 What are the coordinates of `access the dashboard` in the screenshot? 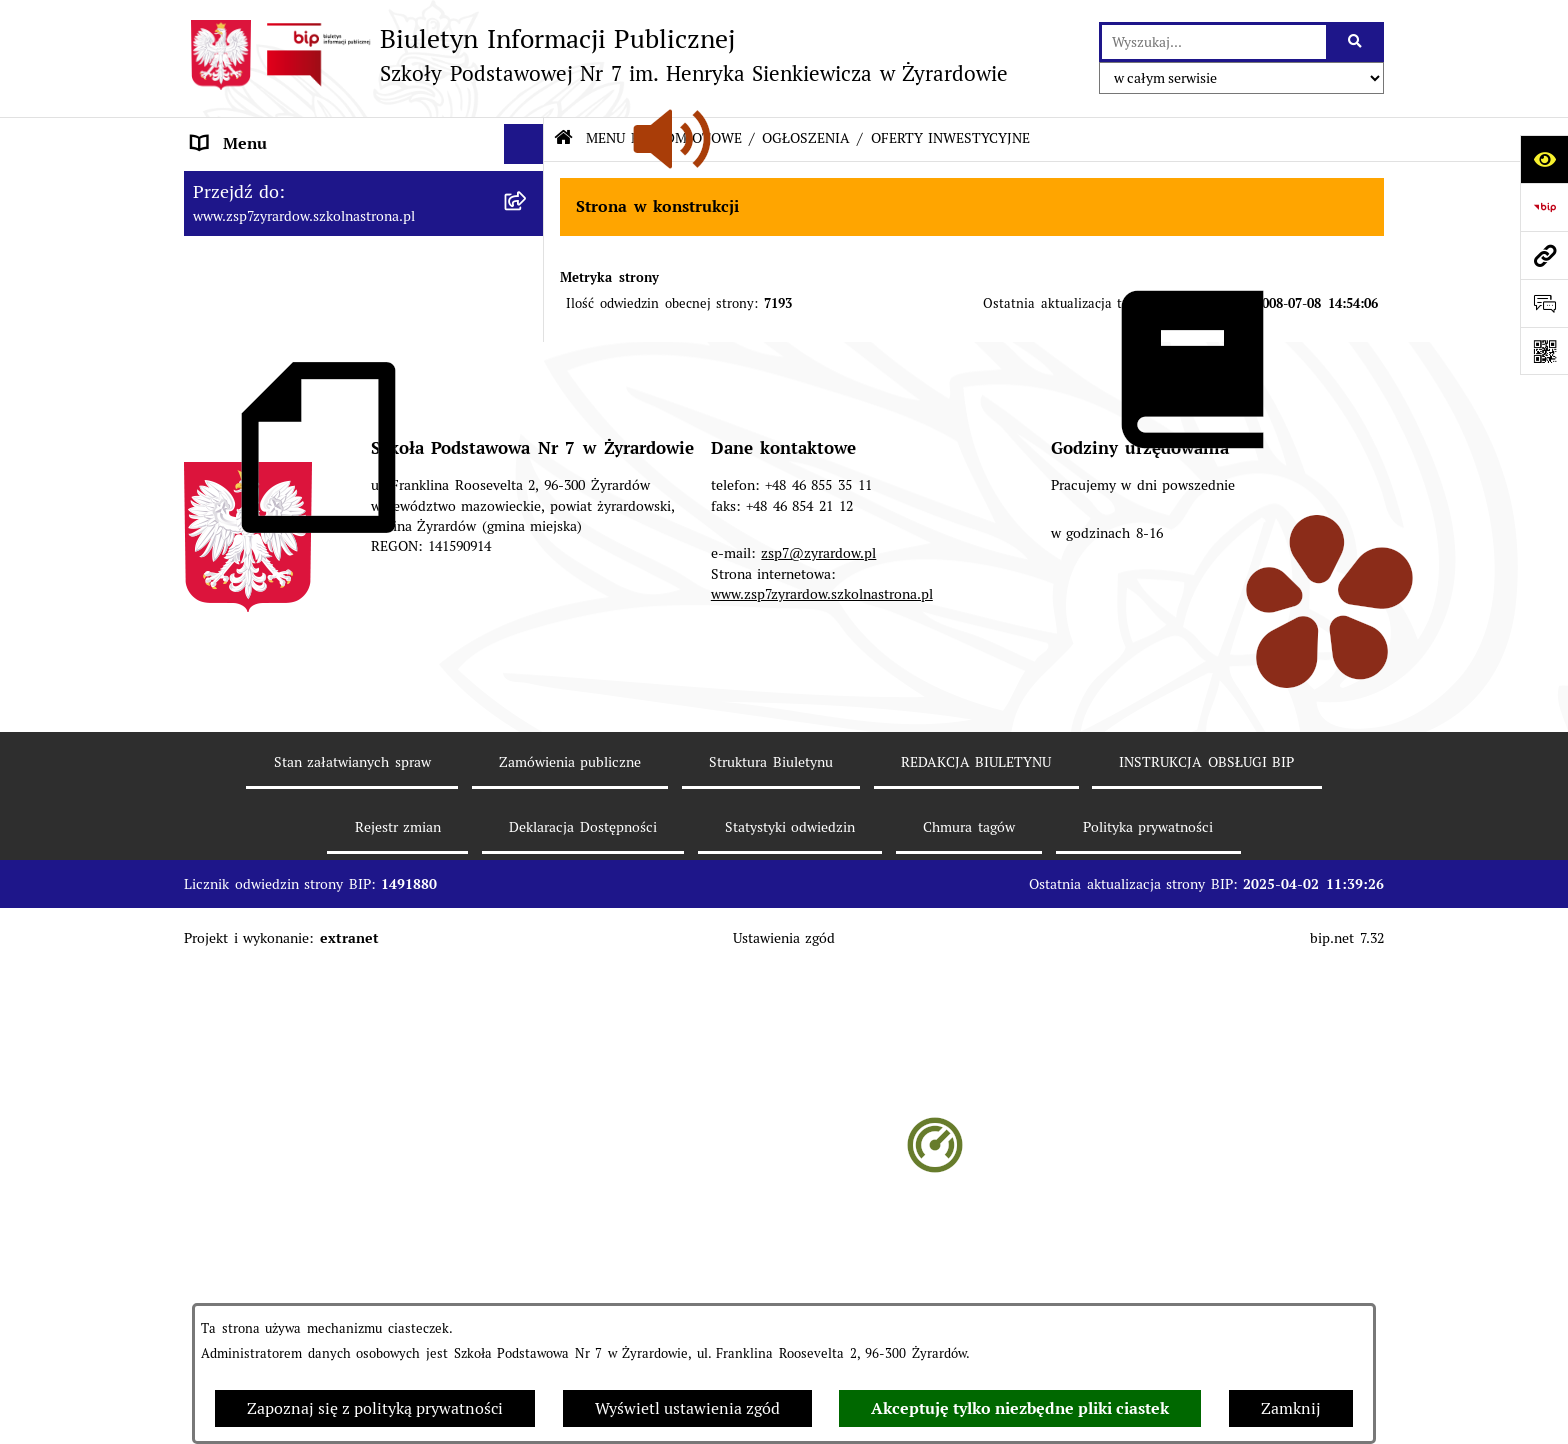 It's located at (935, 1145).